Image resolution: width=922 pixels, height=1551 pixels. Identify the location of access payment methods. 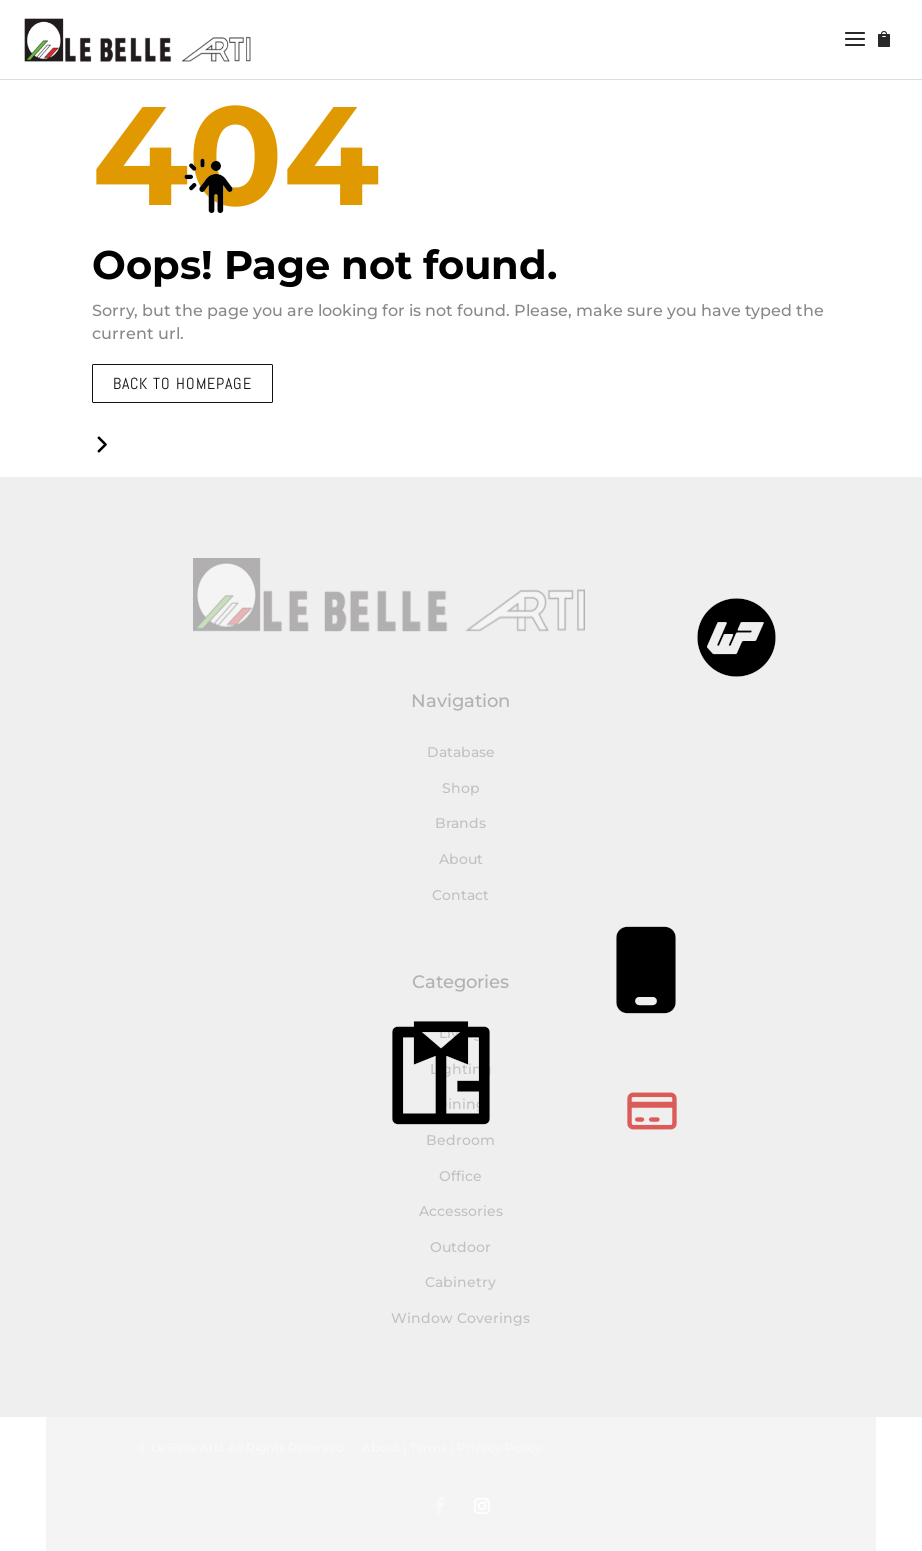
(652, 1111).